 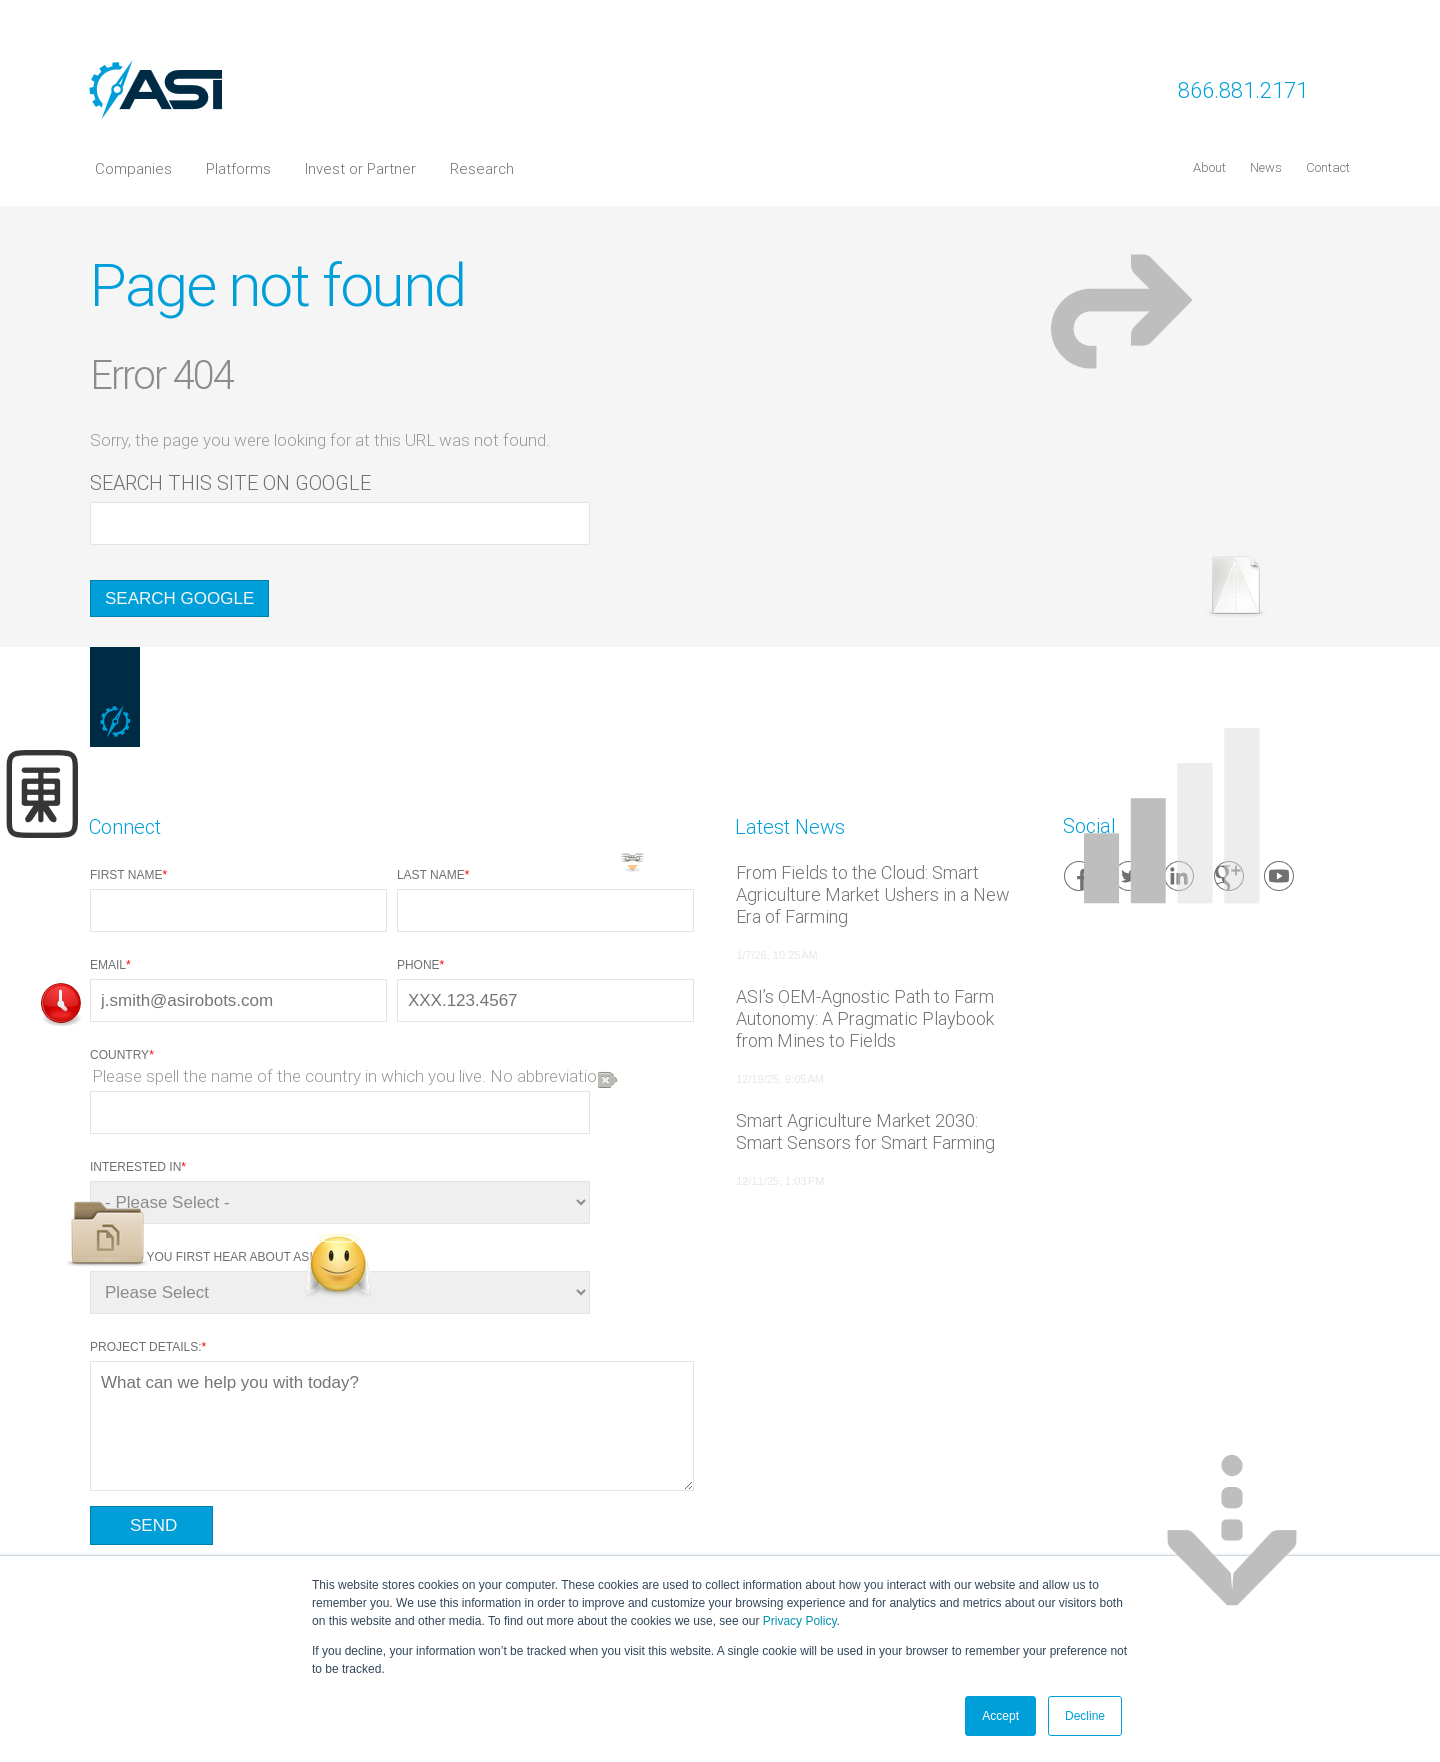 I want to click on launch gnome mahjongg tile matching game, so click(x=45, y=794).